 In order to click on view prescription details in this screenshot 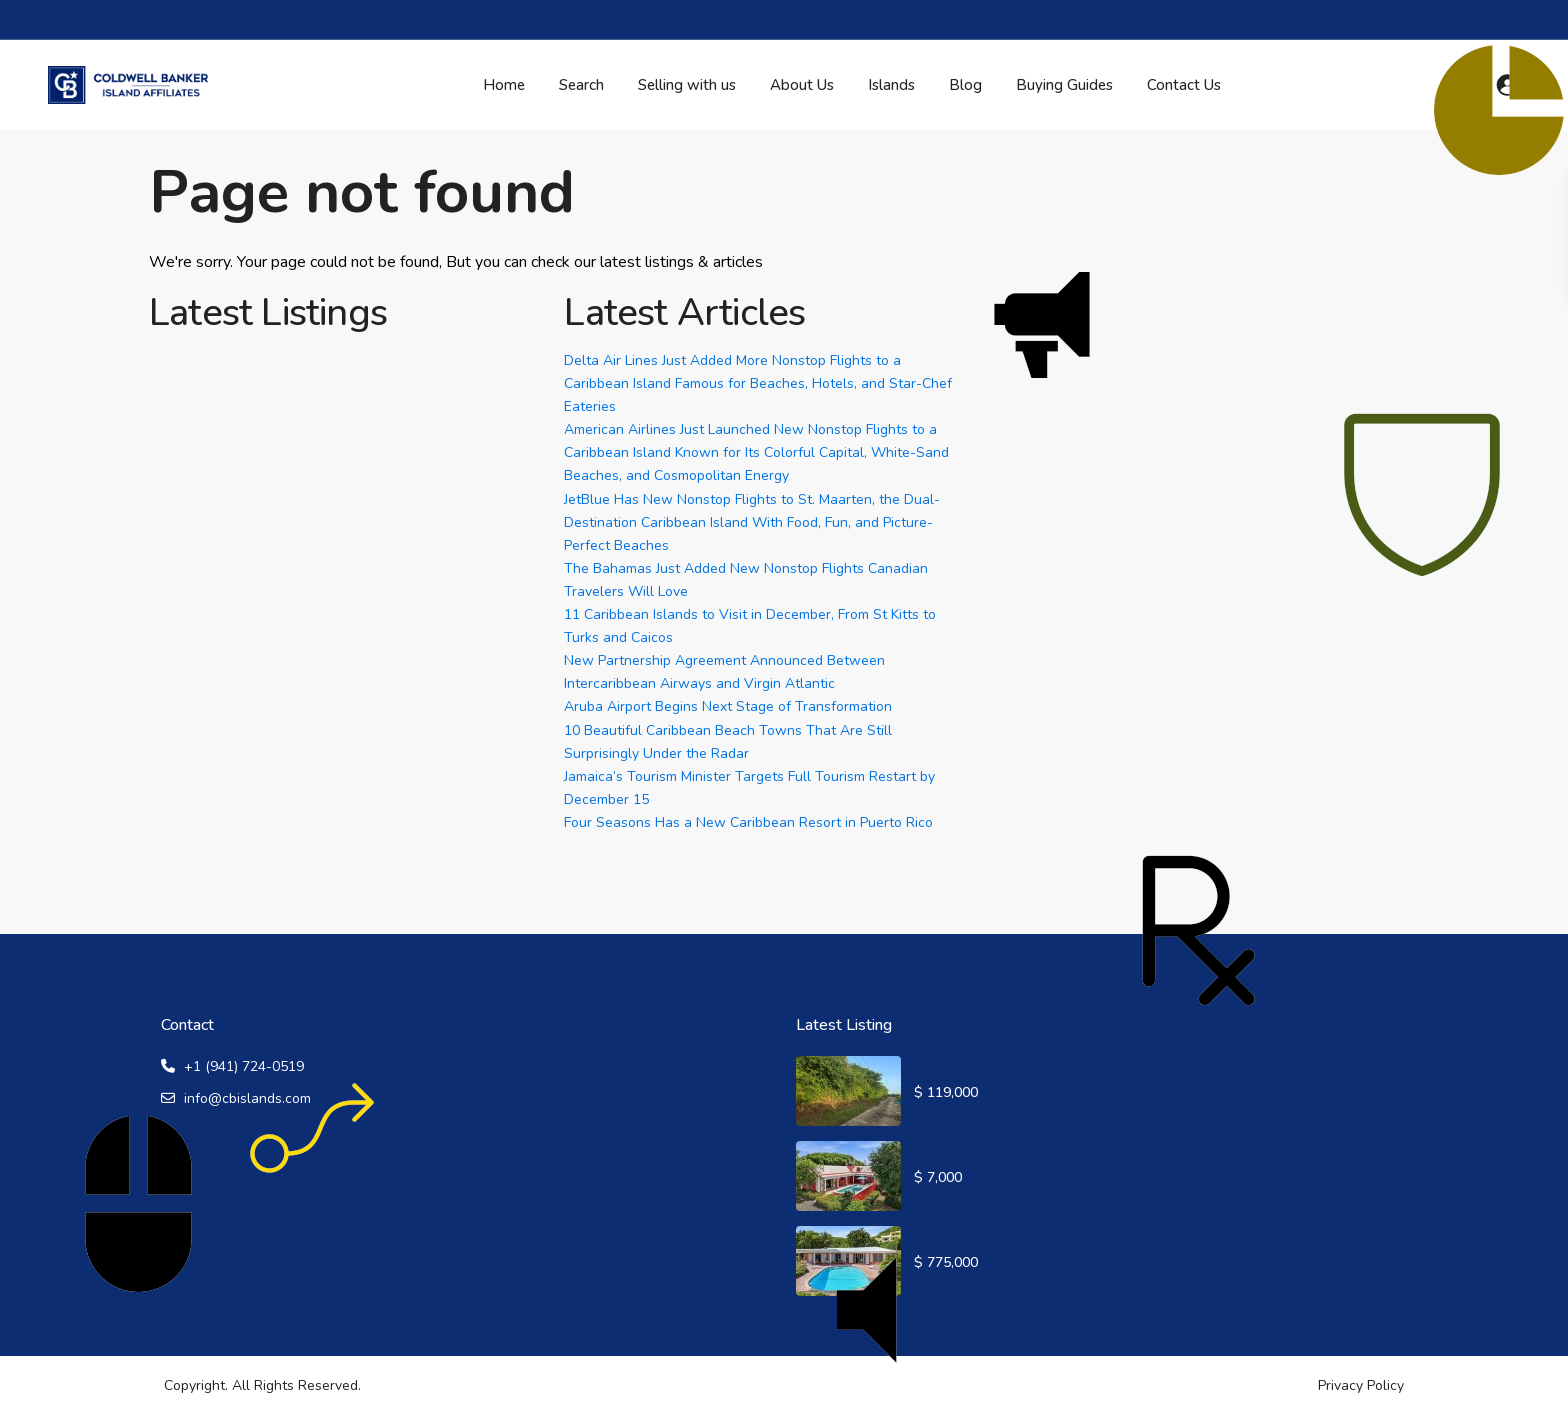, I will do `click(1192, 930)`.